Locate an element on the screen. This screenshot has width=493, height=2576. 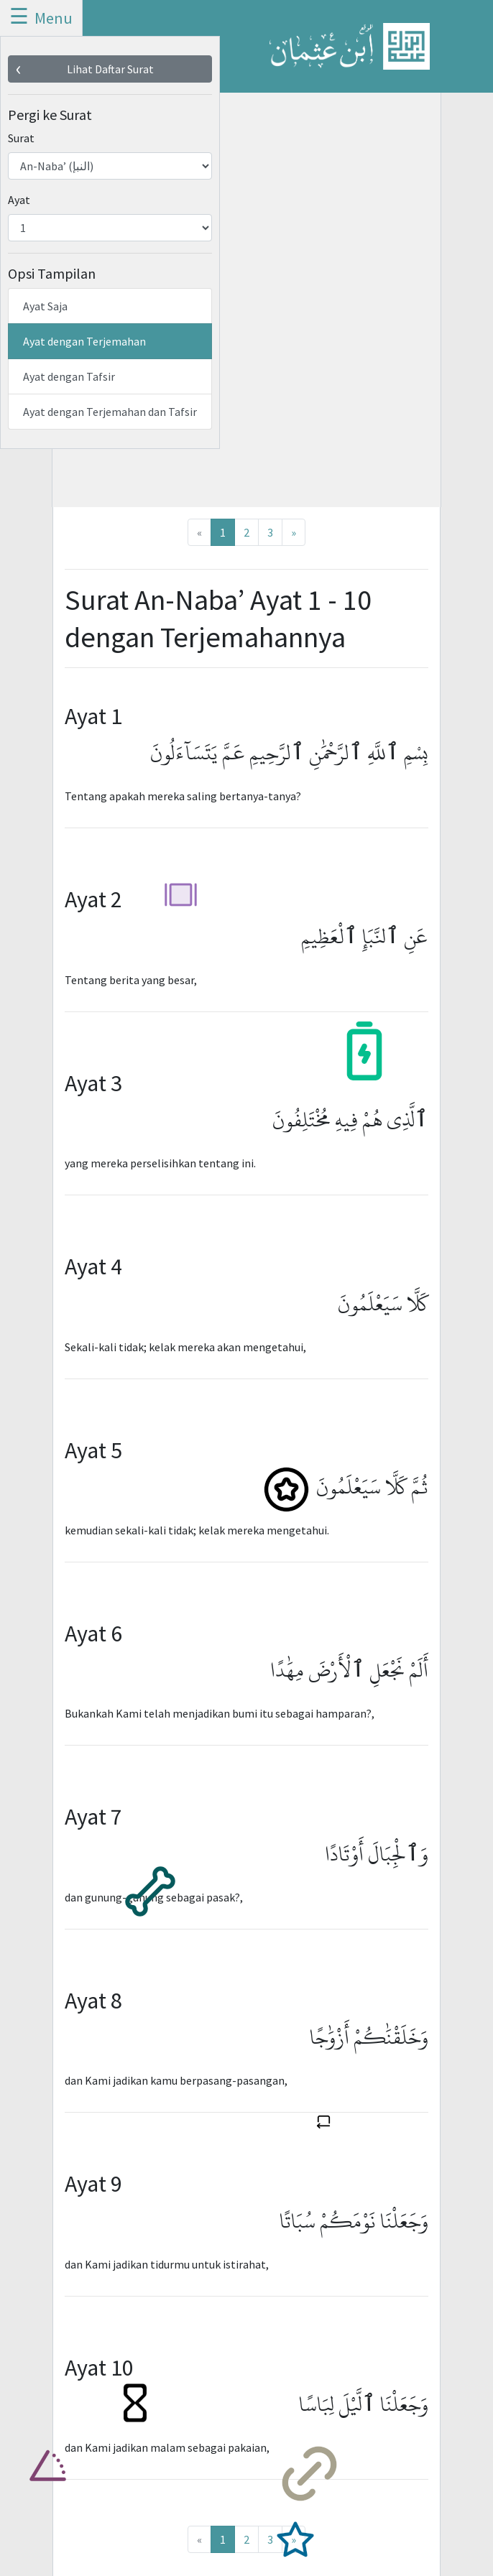
indicates a process is waiting or pending is located at coordinates (135, 2403).